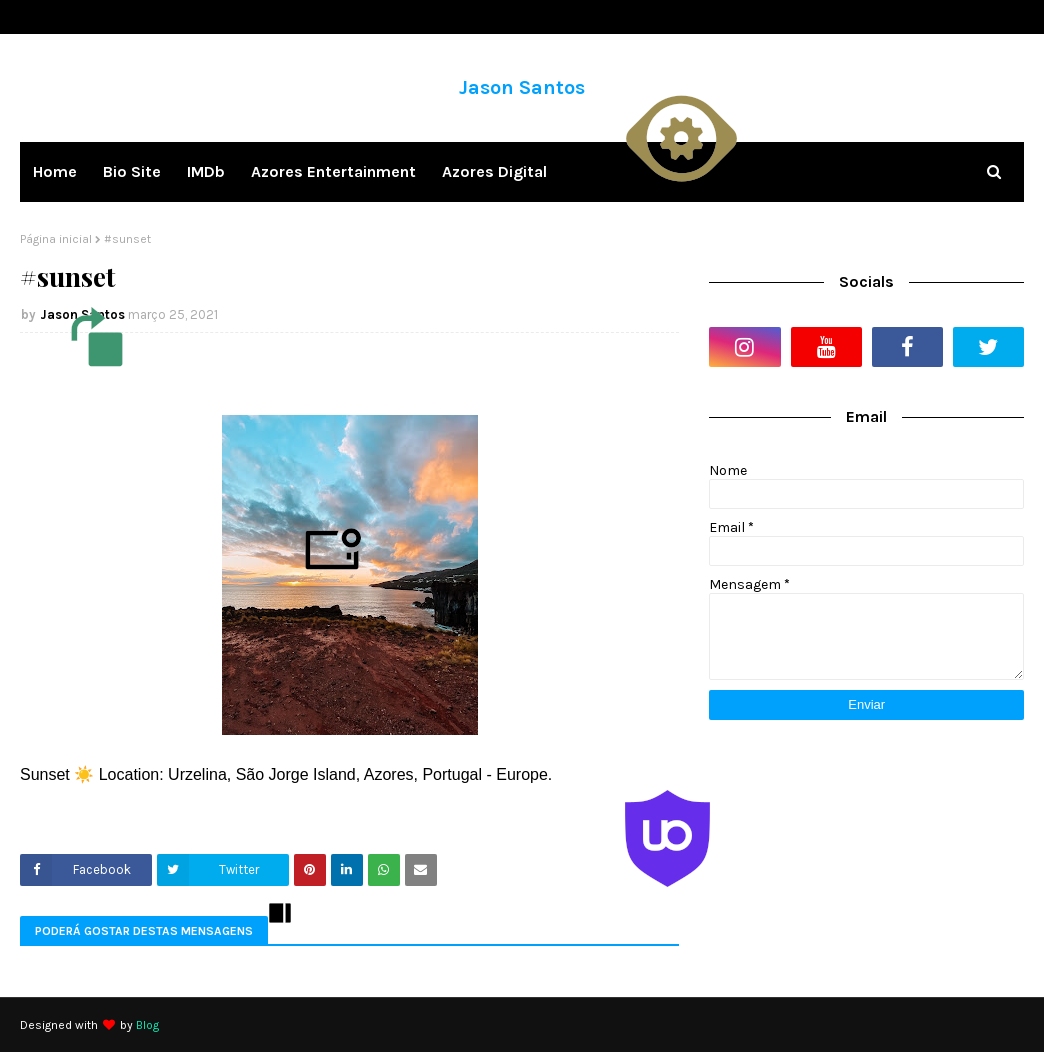  Describe the element at coordinates (332, 550) in the screenshot. I see `access phone camera or video recording` at that location.